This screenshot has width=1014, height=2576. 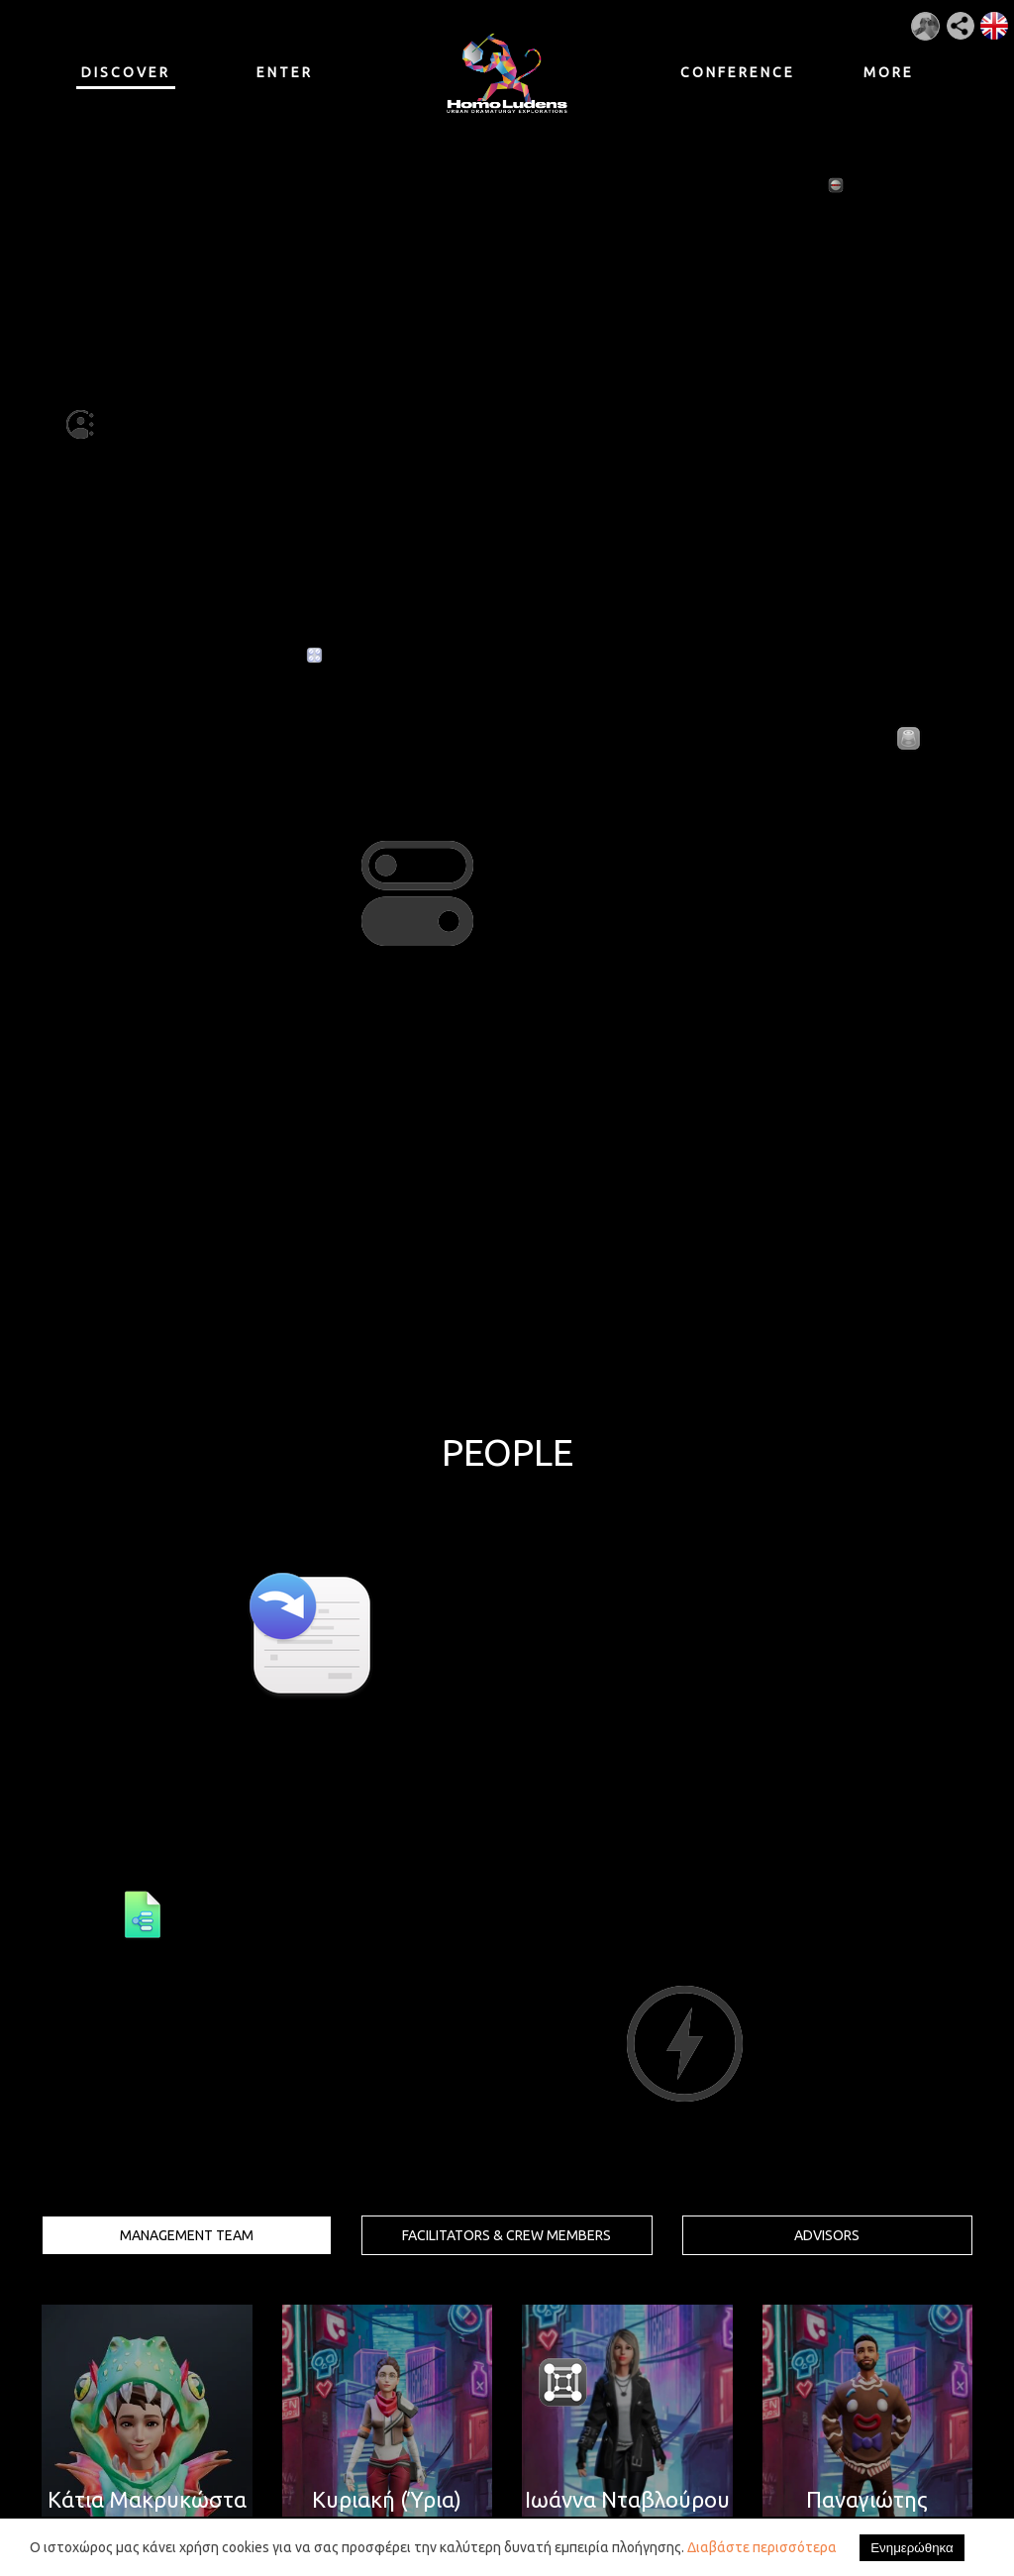 I want to click on open preview app to view images and PDFs, so click(x=908, y=738).